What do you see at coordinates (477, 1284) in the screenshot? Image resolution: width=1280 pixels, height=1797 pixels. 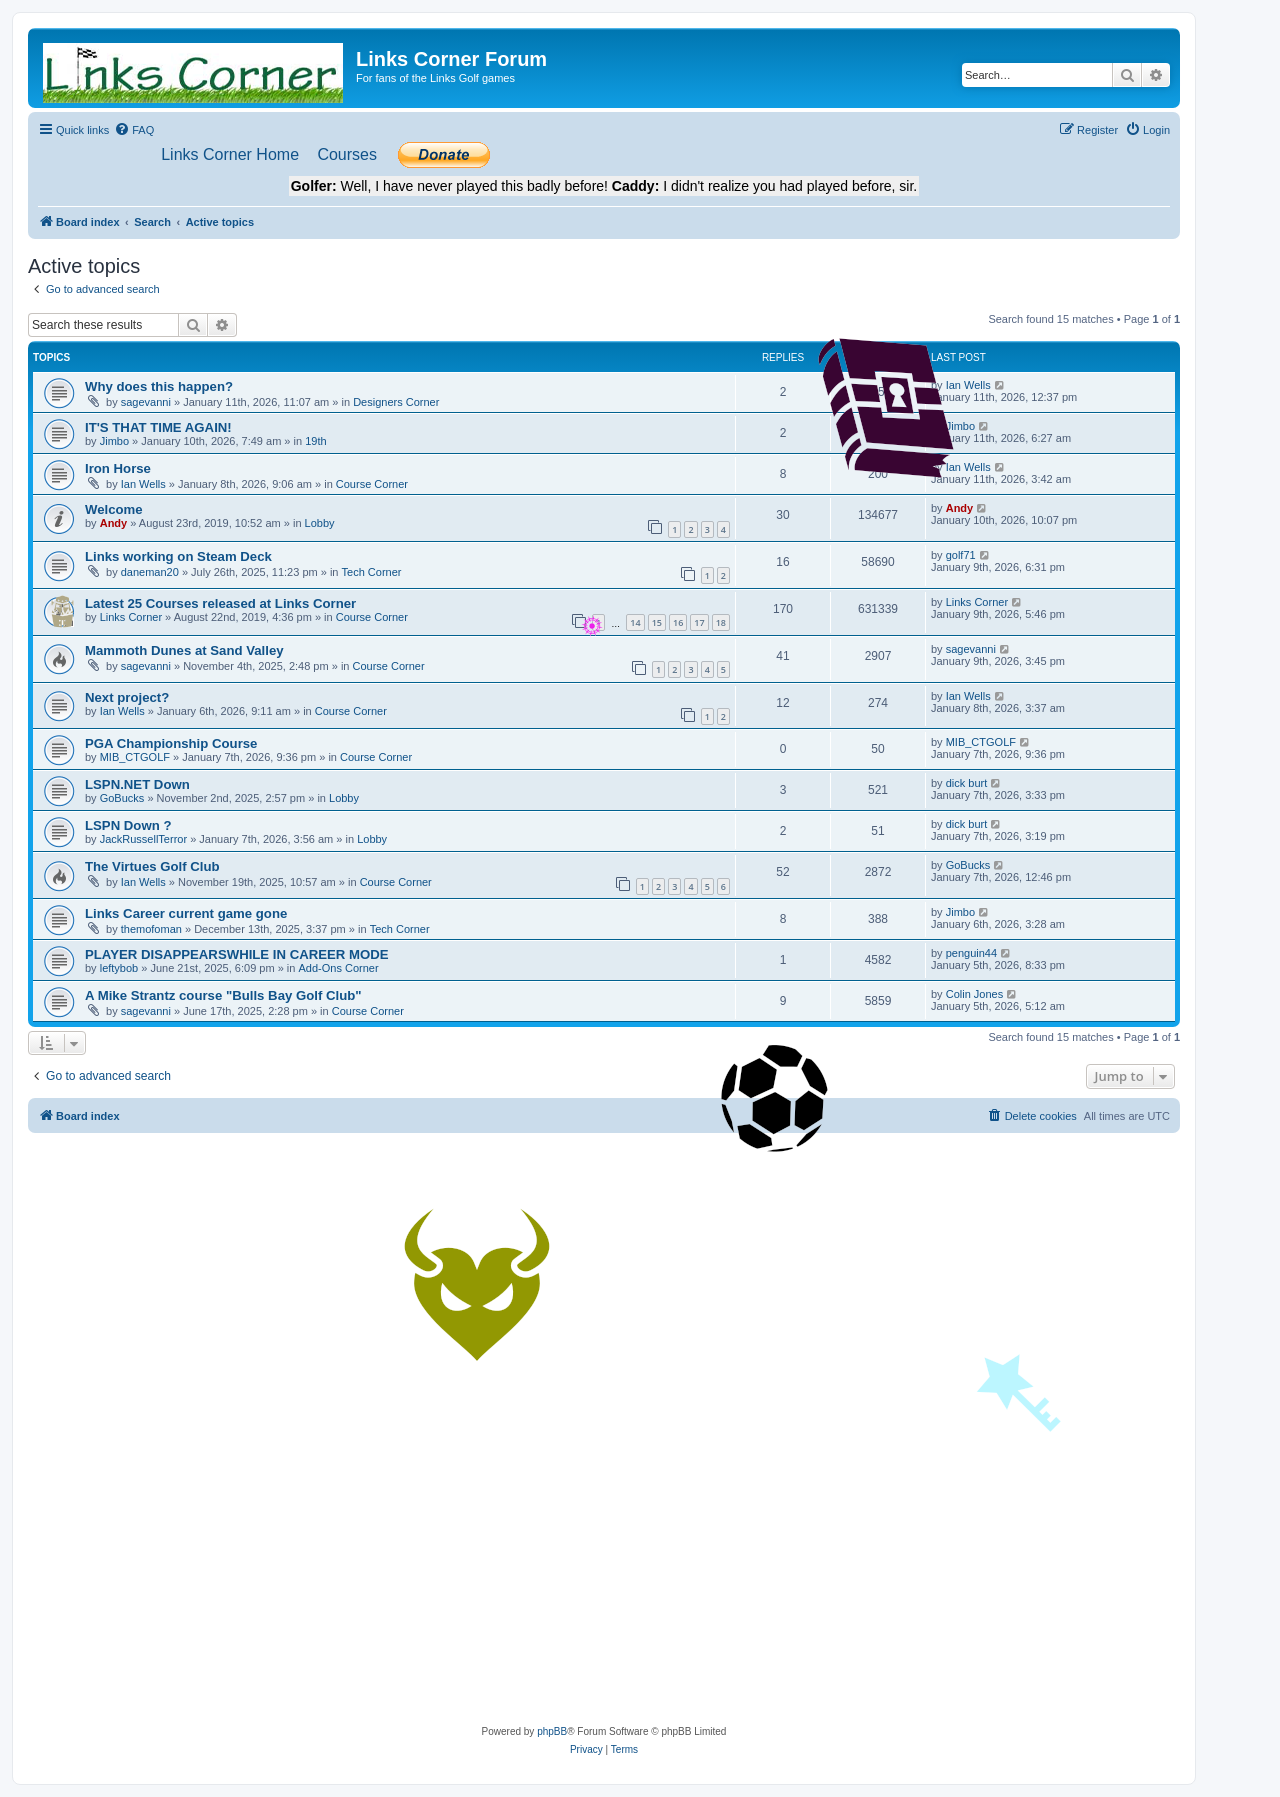 I see `indicates a villain or antagonist character with romantic themes` at bounding box center [477, 1284].